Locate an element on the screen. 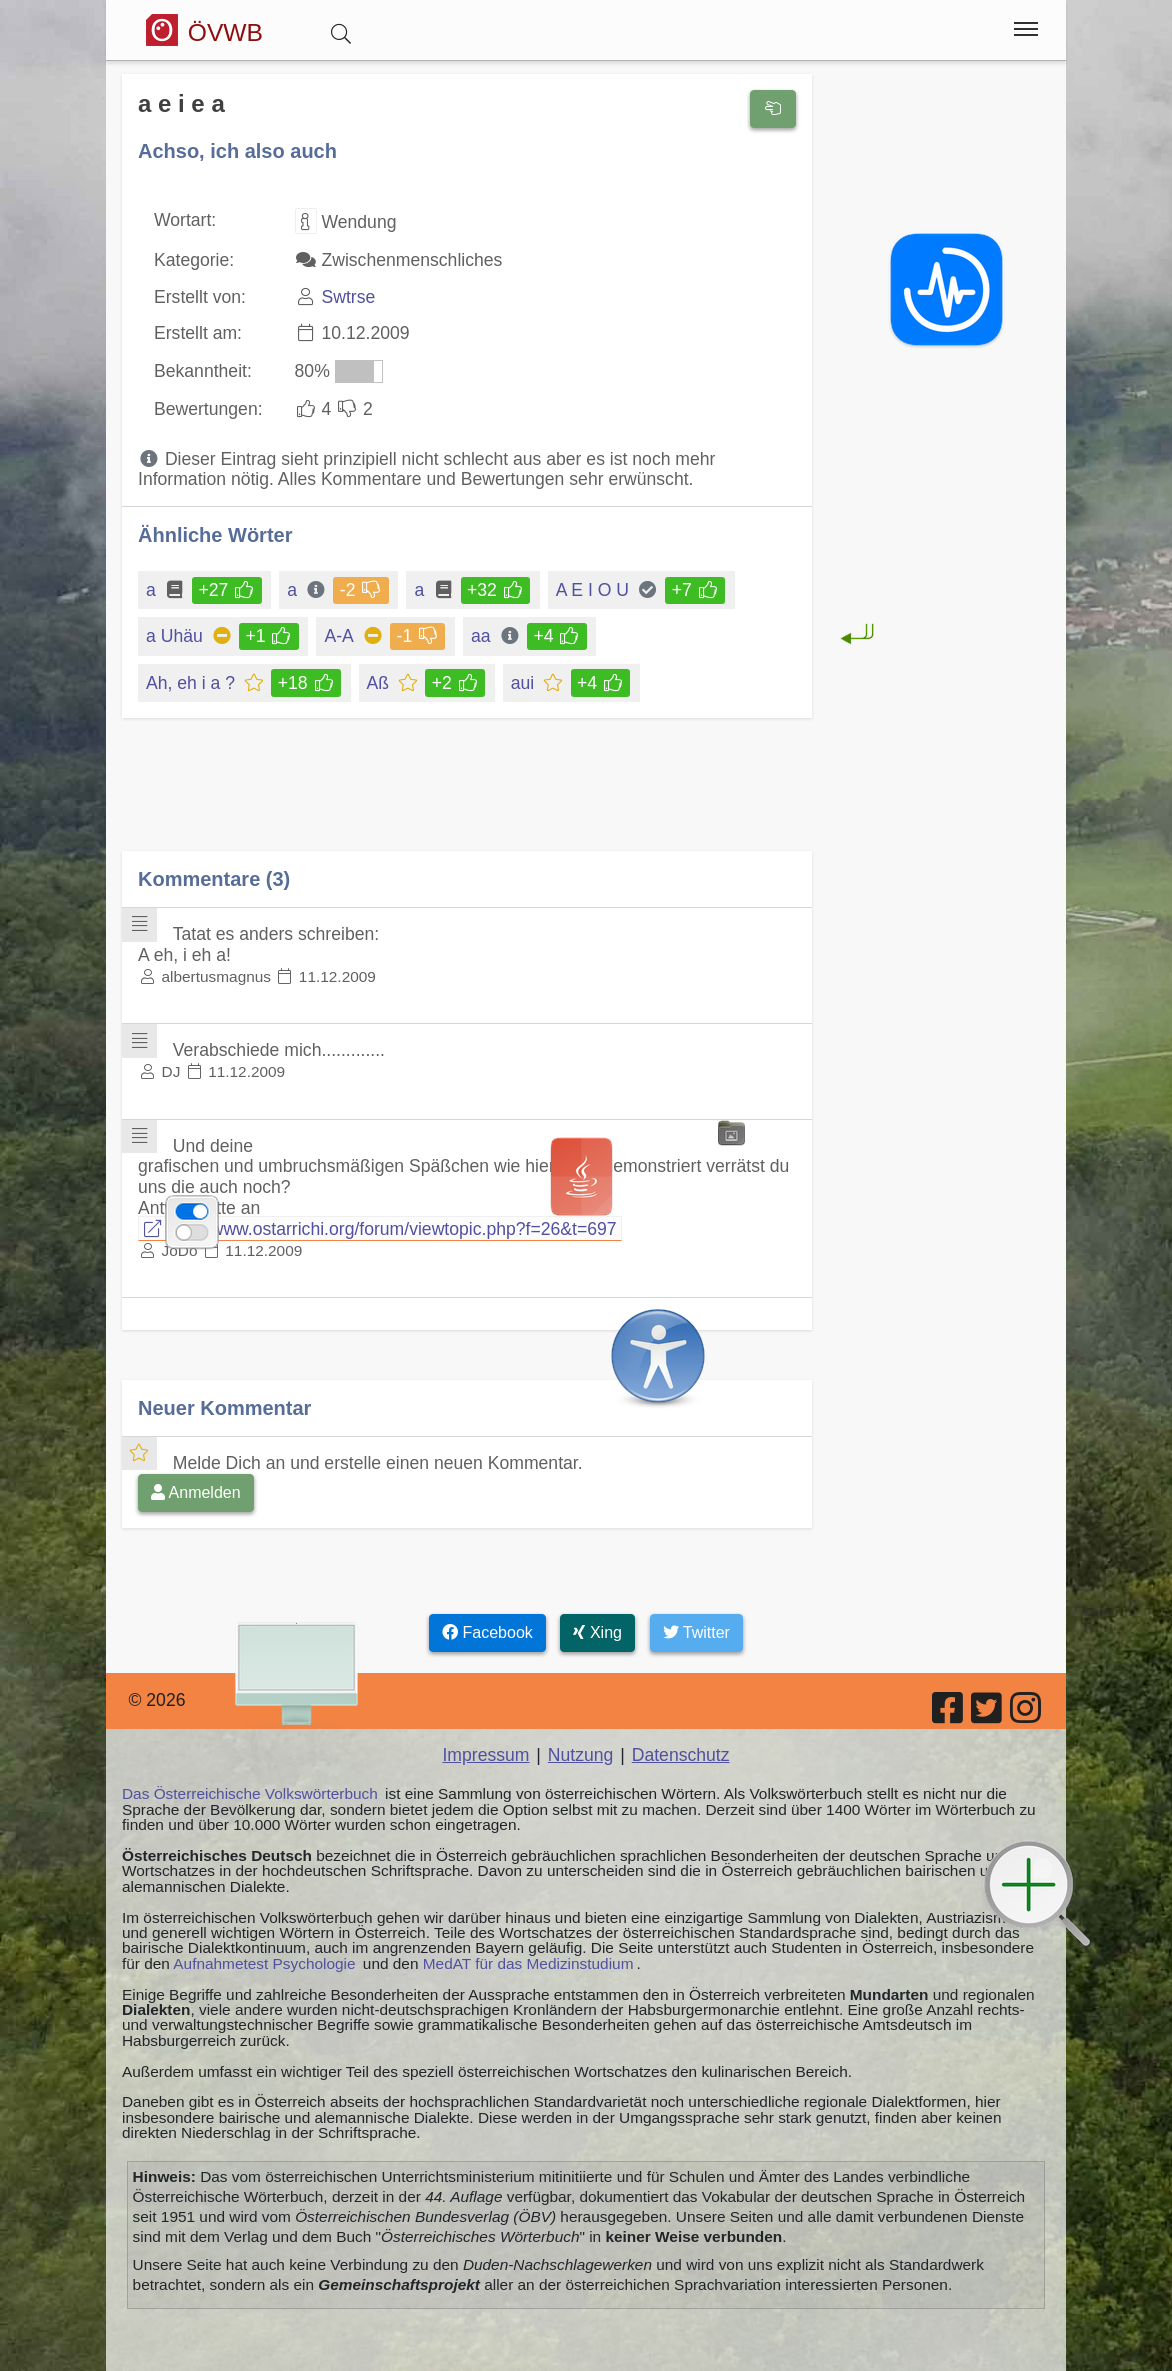  open your pictures folder is located at coordinates (731, 1132).